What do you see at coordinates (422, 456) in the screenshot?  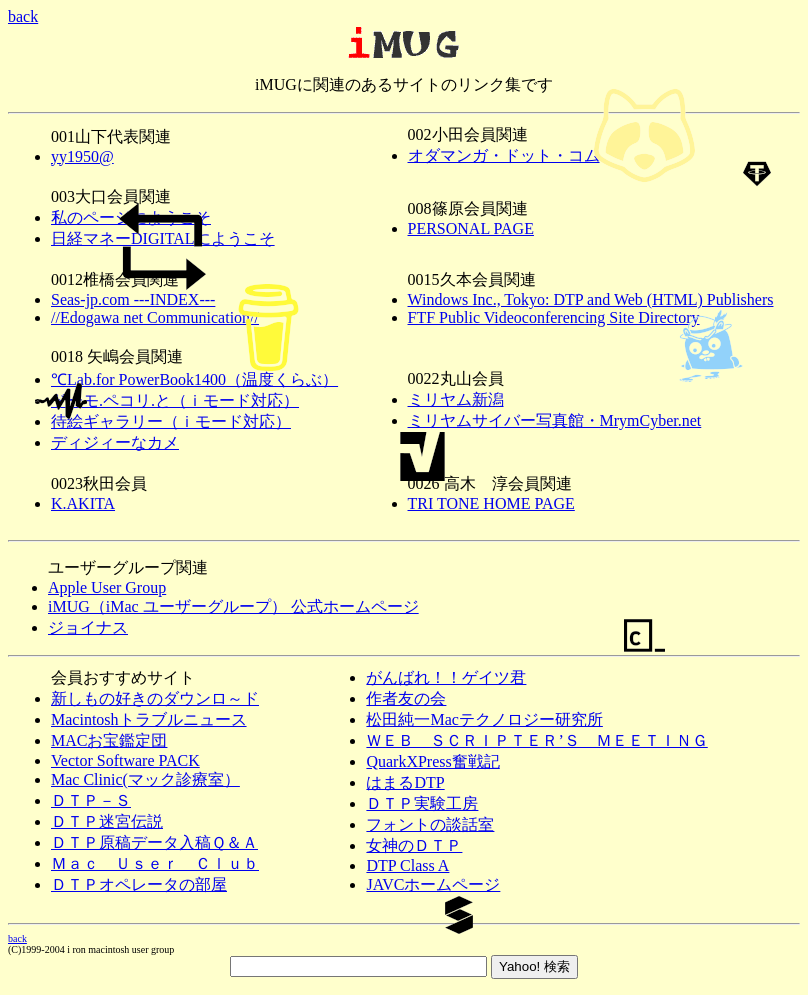 I see `vBulletin forum software logo` at bounding box center [422, 456].